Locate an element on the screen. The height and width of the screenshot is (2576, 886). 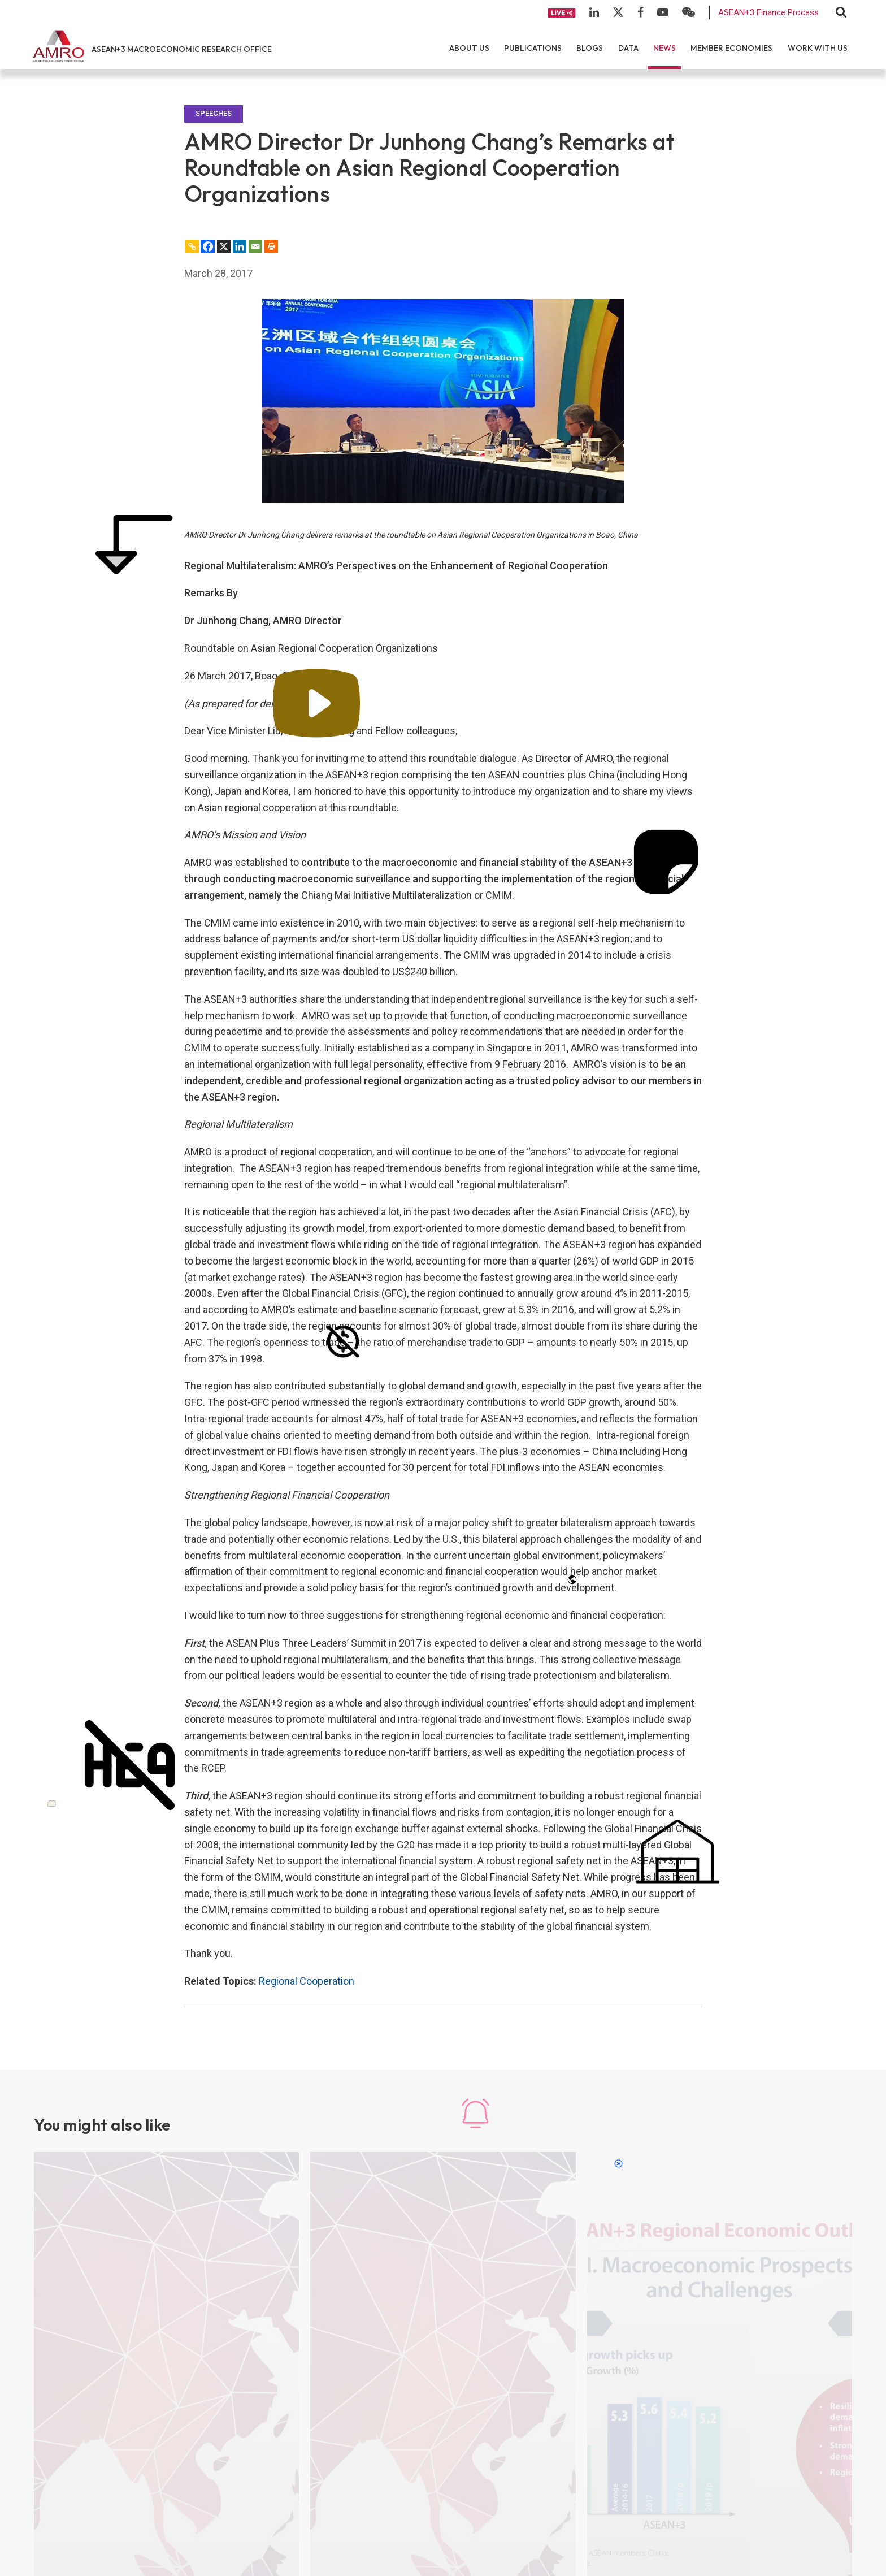
indicates payment is unavailable or disabled is located at coordinates (343, 1341).